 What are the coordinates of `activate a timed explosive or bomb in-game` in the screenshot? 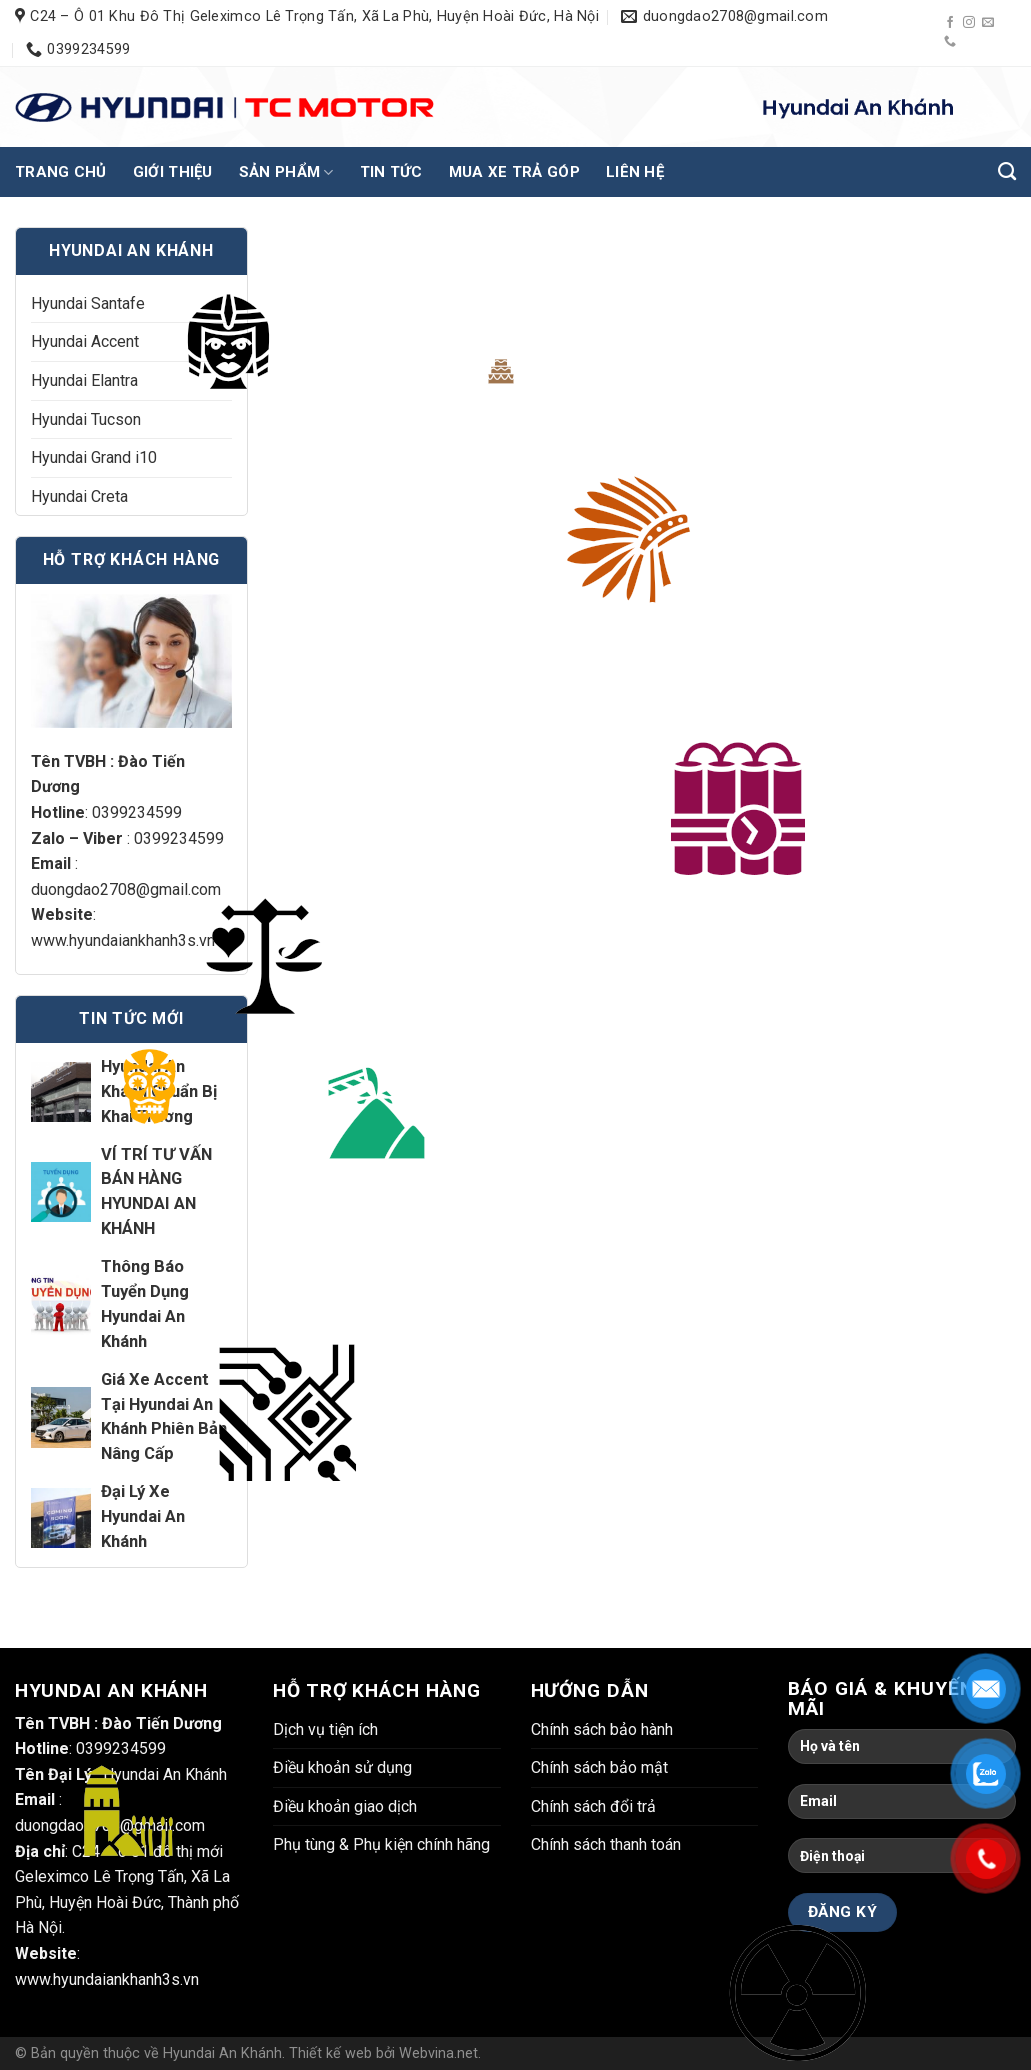 It's located at (738, 809).